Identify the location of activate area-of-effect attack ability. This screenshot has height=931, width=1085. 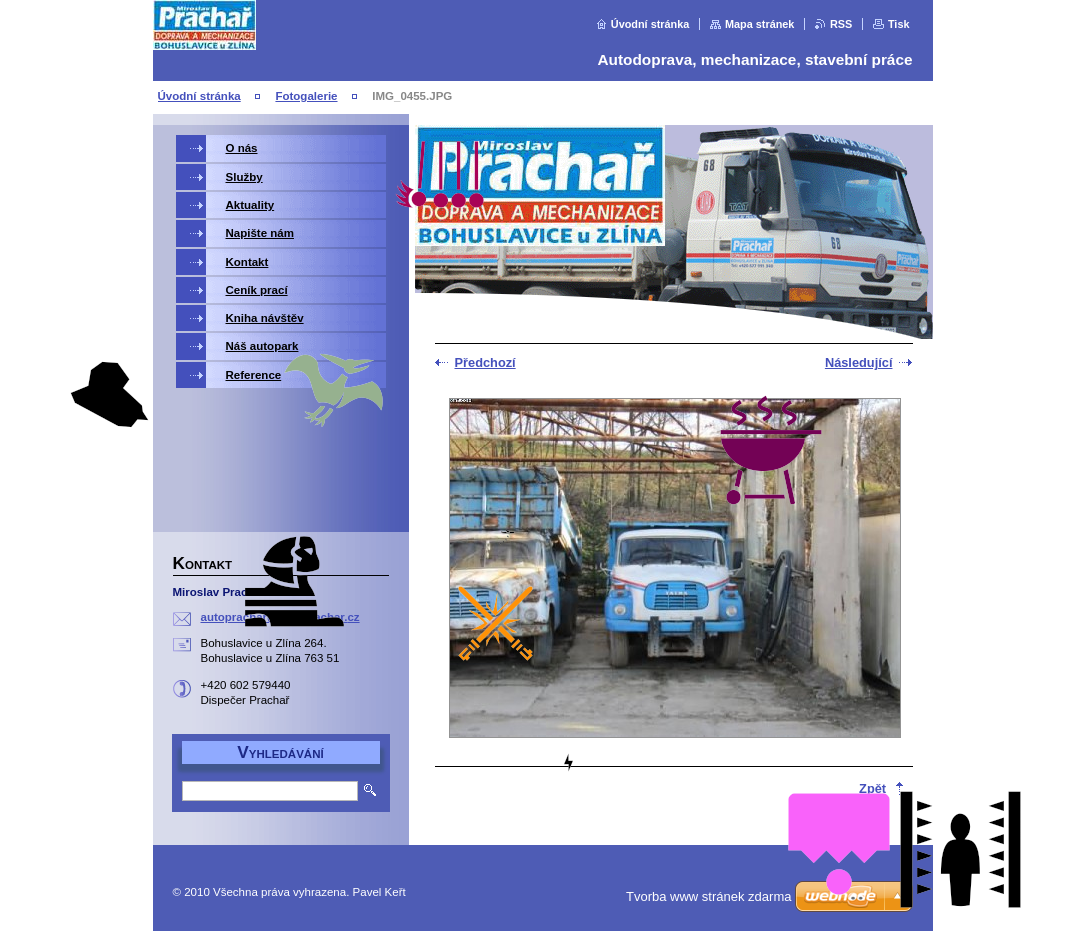
(507, 537).